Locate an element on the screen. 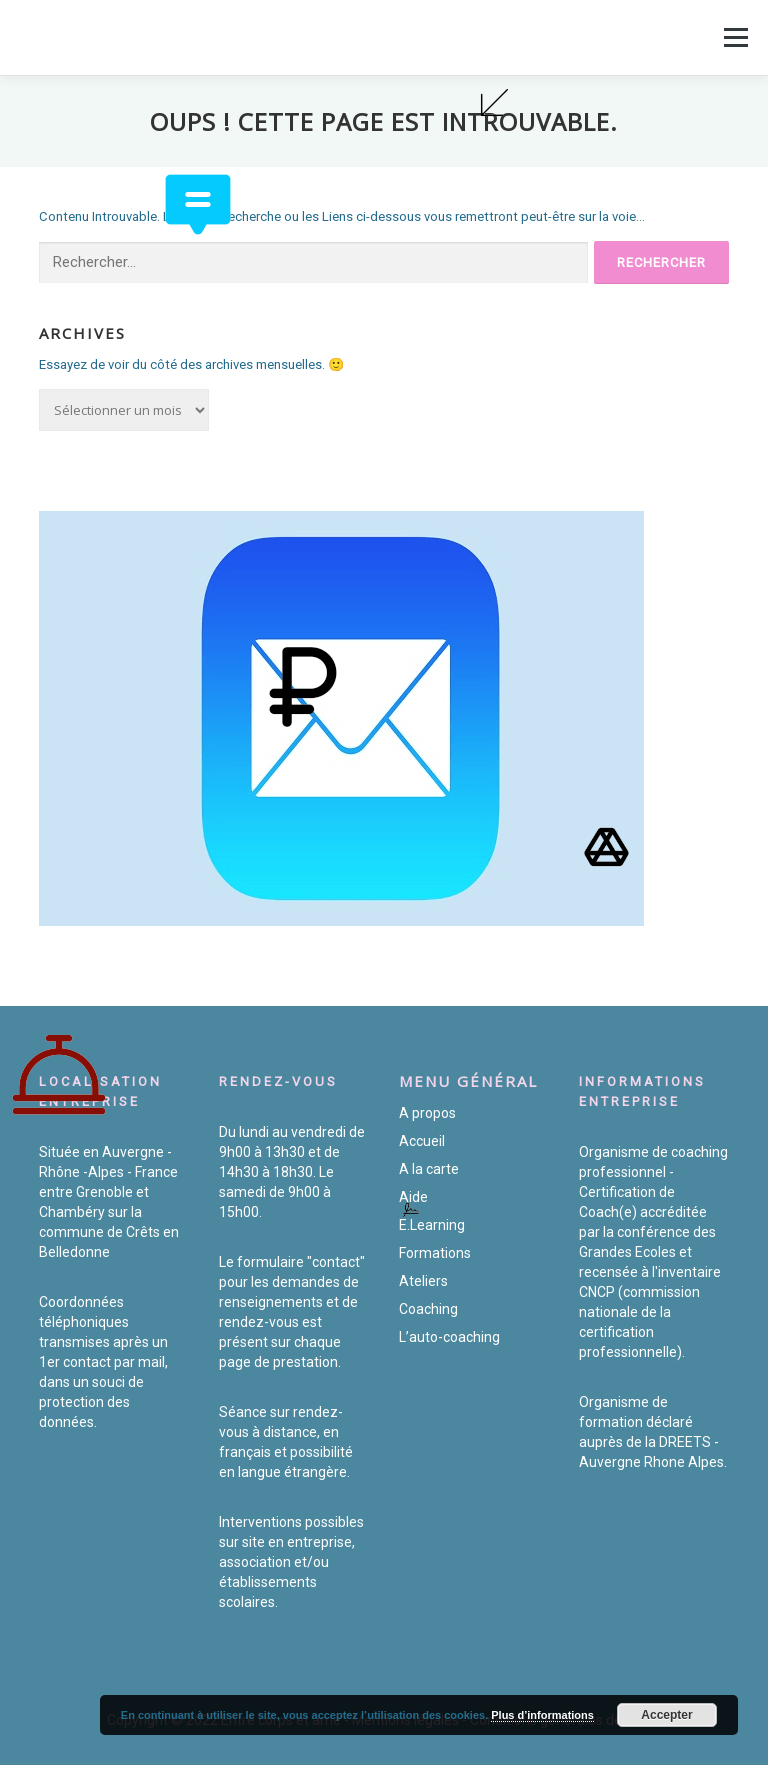 Image resolution: width=768 pixels, height=1765 pixels. sign a document or form is located at coordinates (411, 1210).